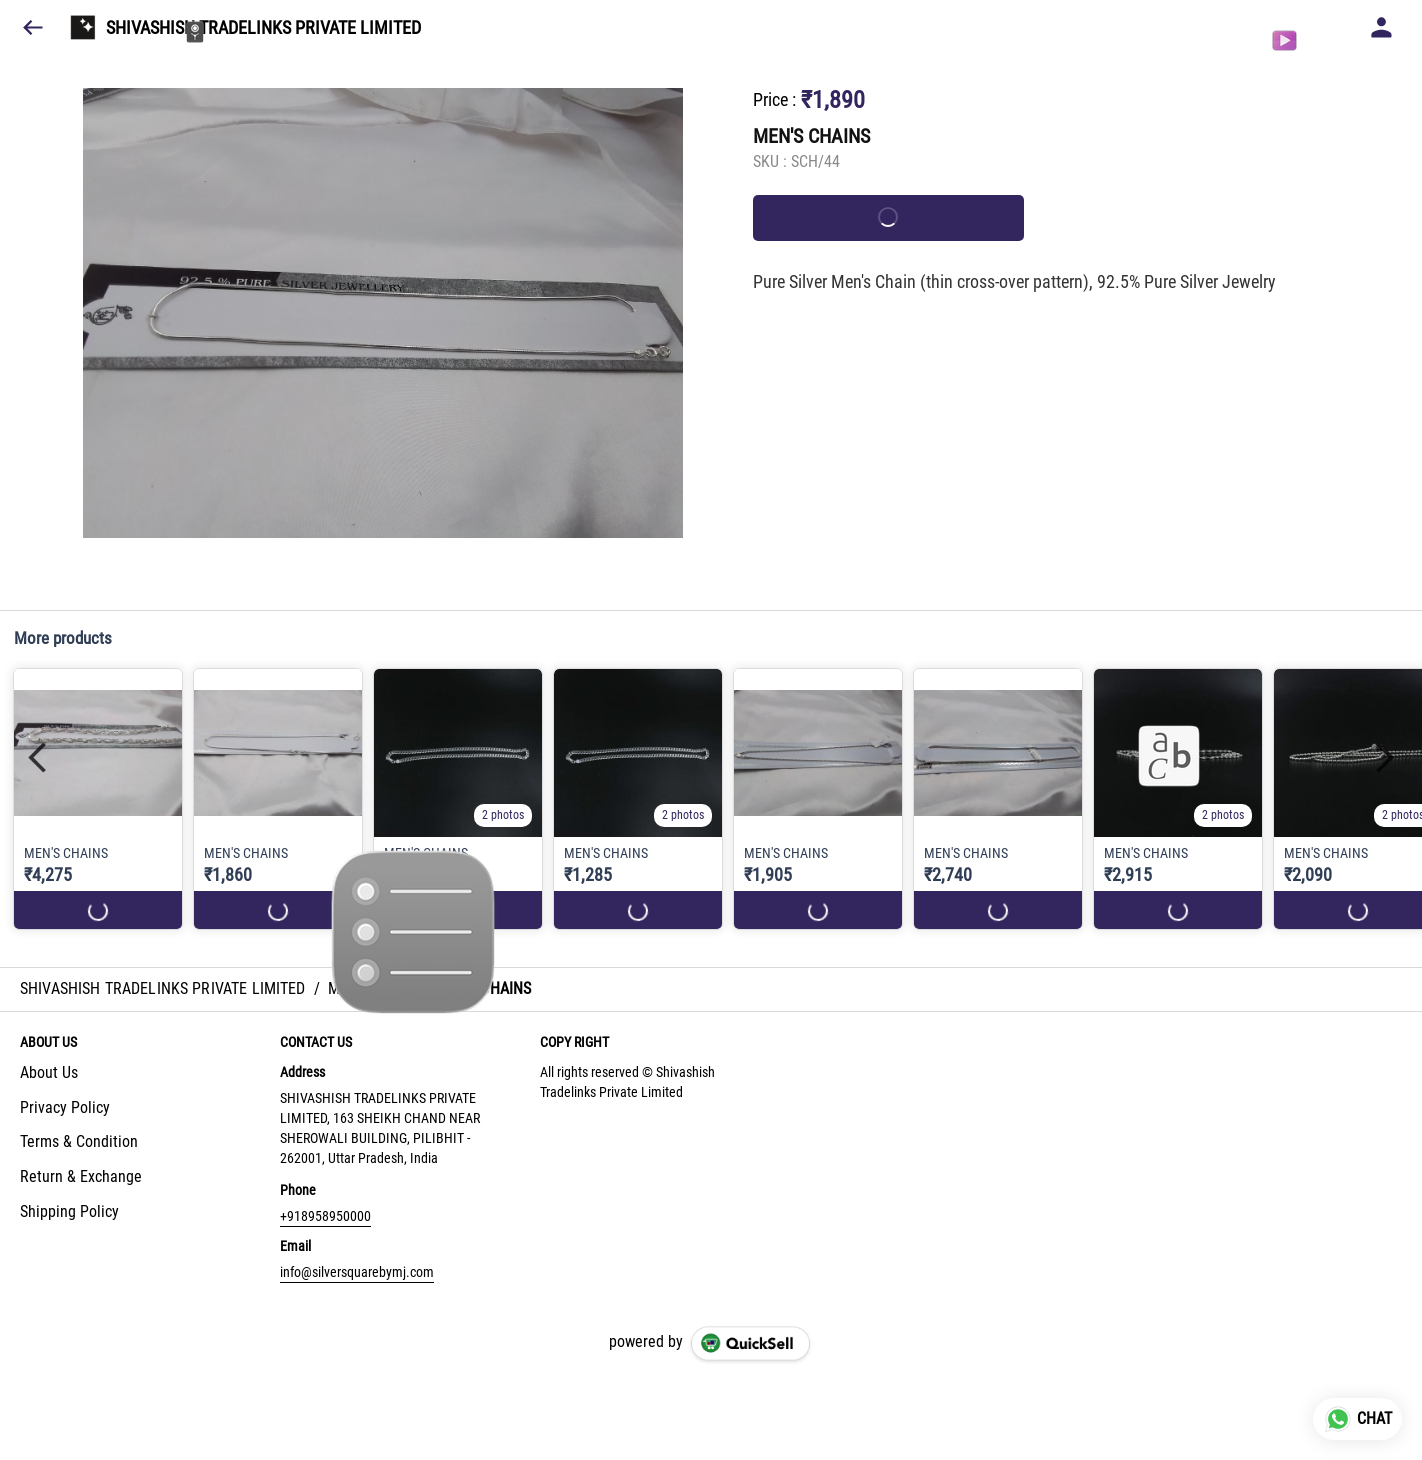 The image size is (1422, 1460). What do you see at coordinates (195, 32) in the screenshot?
I see `open déjà dup backup utility` at bounding box center [195, 32].